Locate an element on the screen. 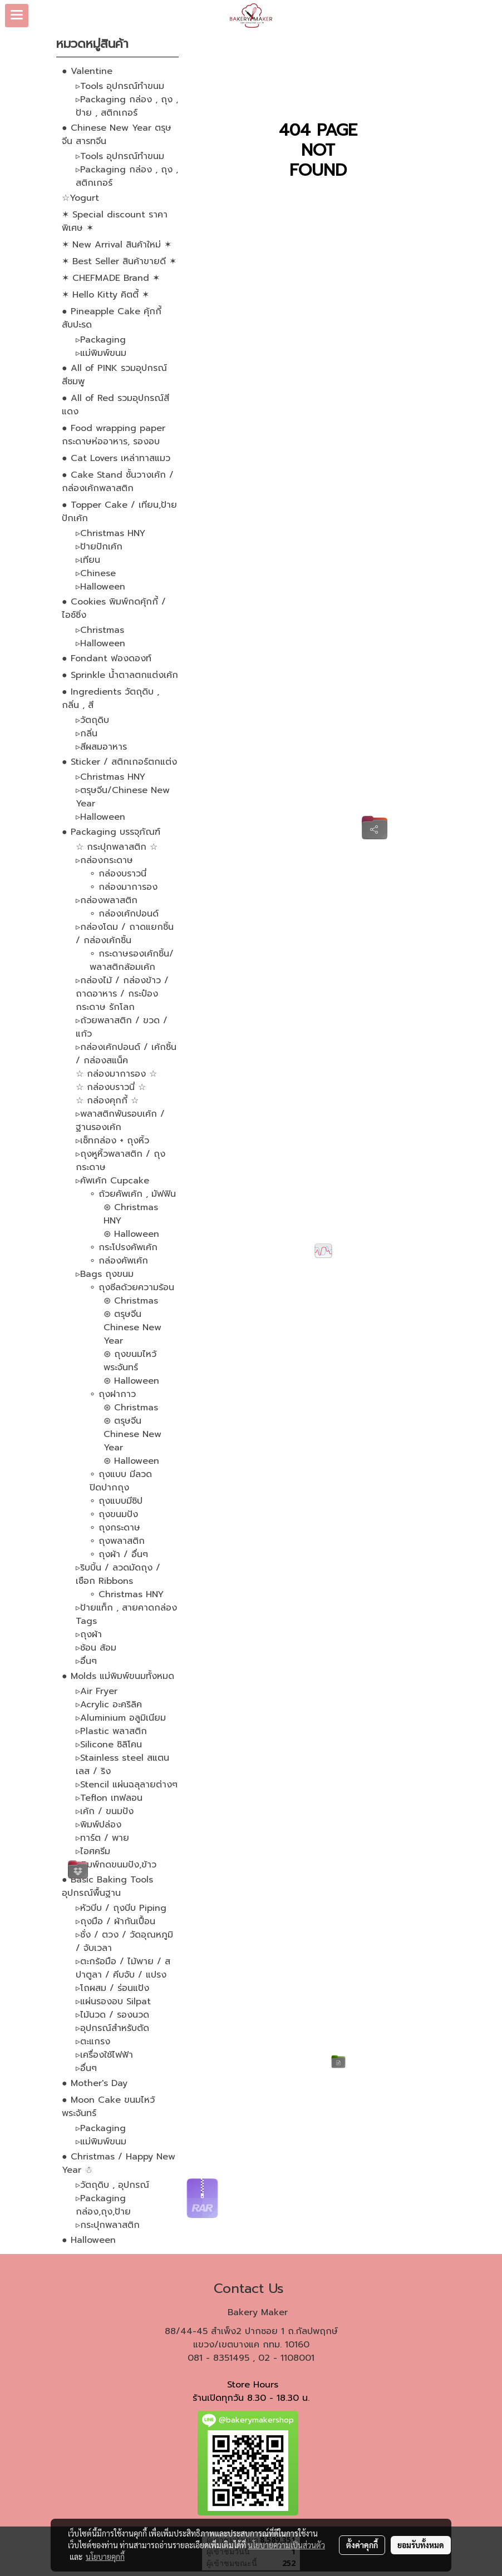 Image resolution: width=502 pixels, height=2576 pixels. open your documents folder is located at coordinates (338, 2062).